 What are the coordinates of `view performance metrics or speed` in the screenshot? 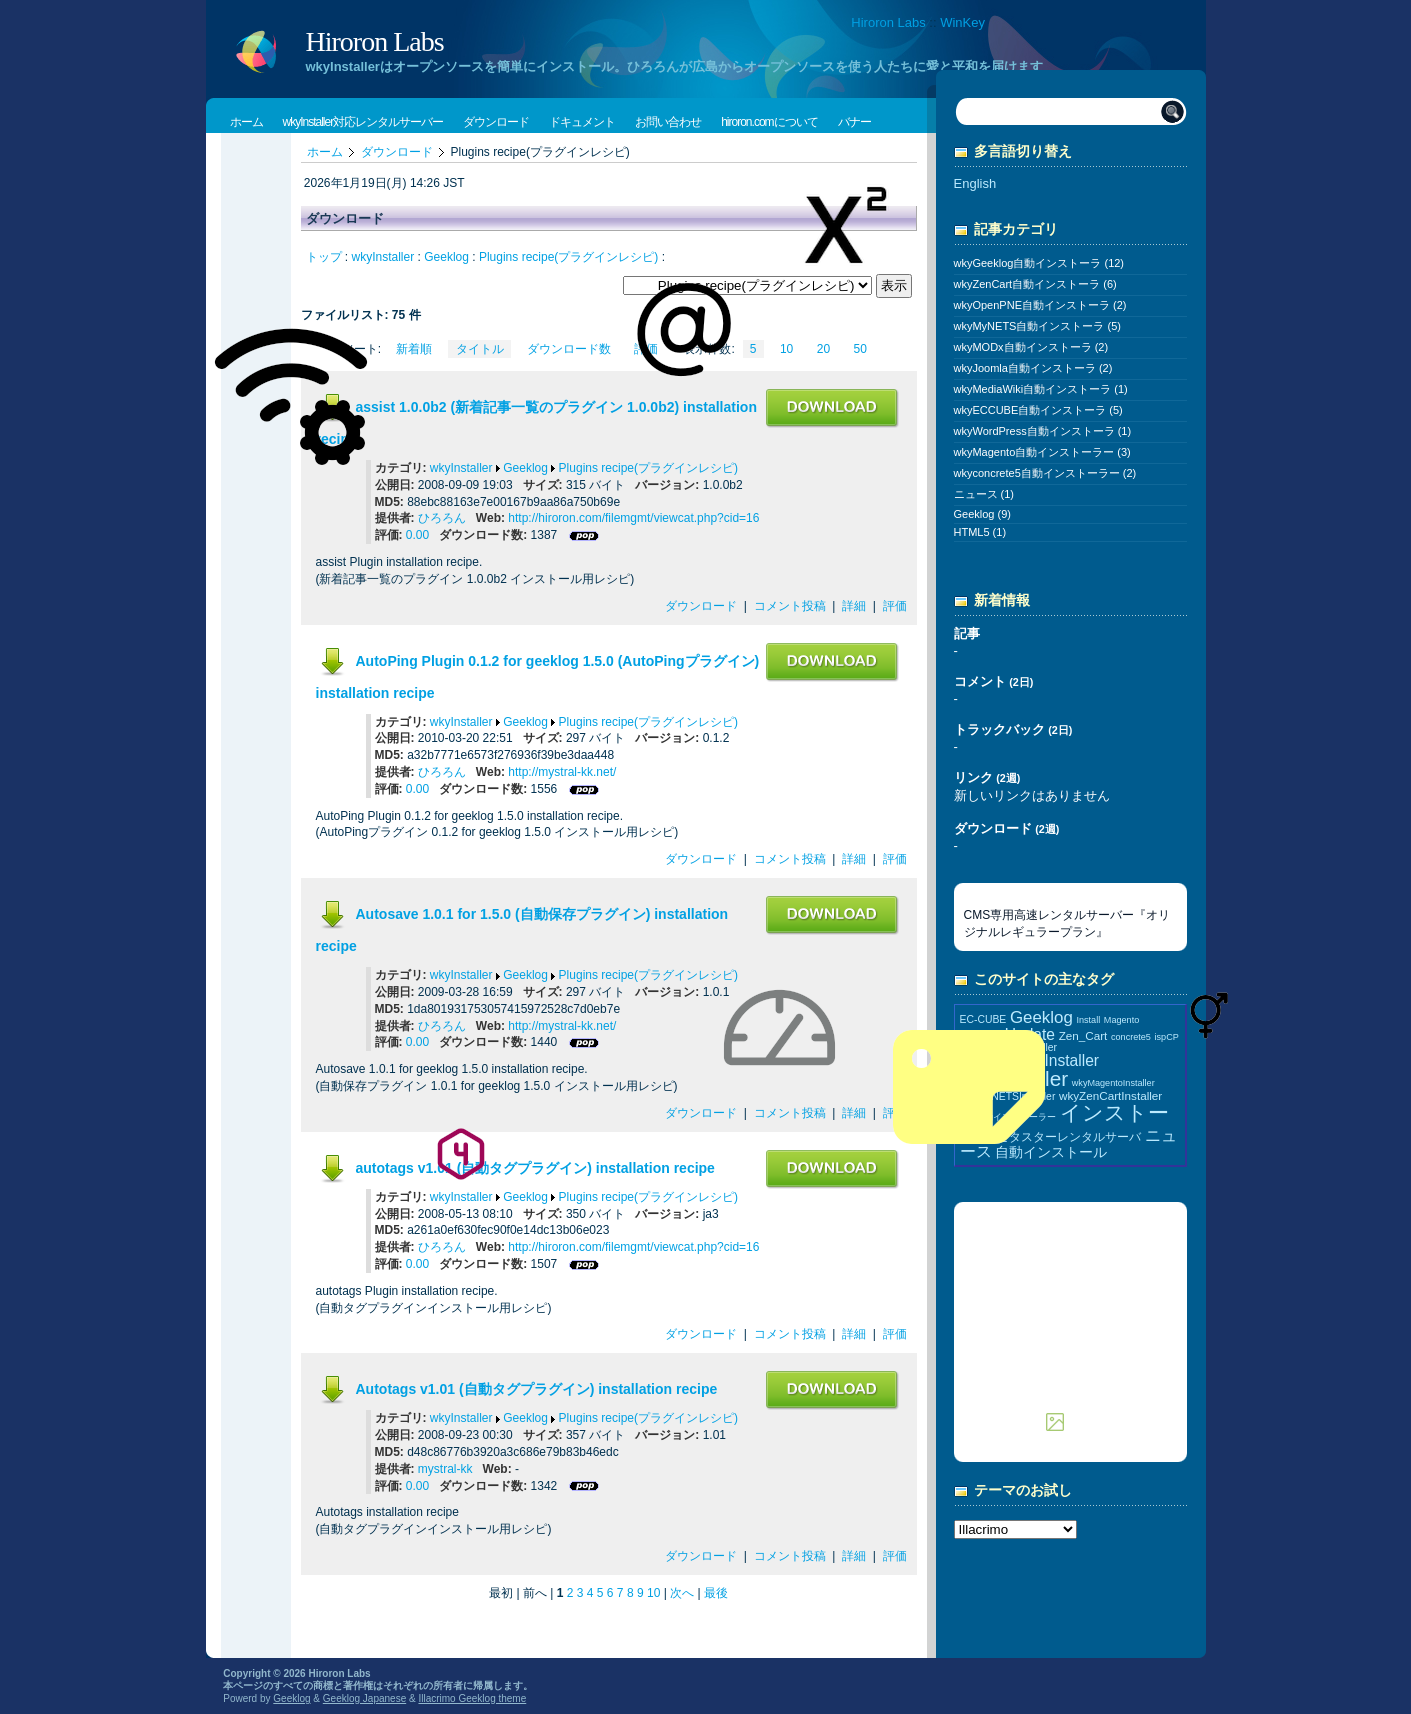 It's located at (779, 1033).